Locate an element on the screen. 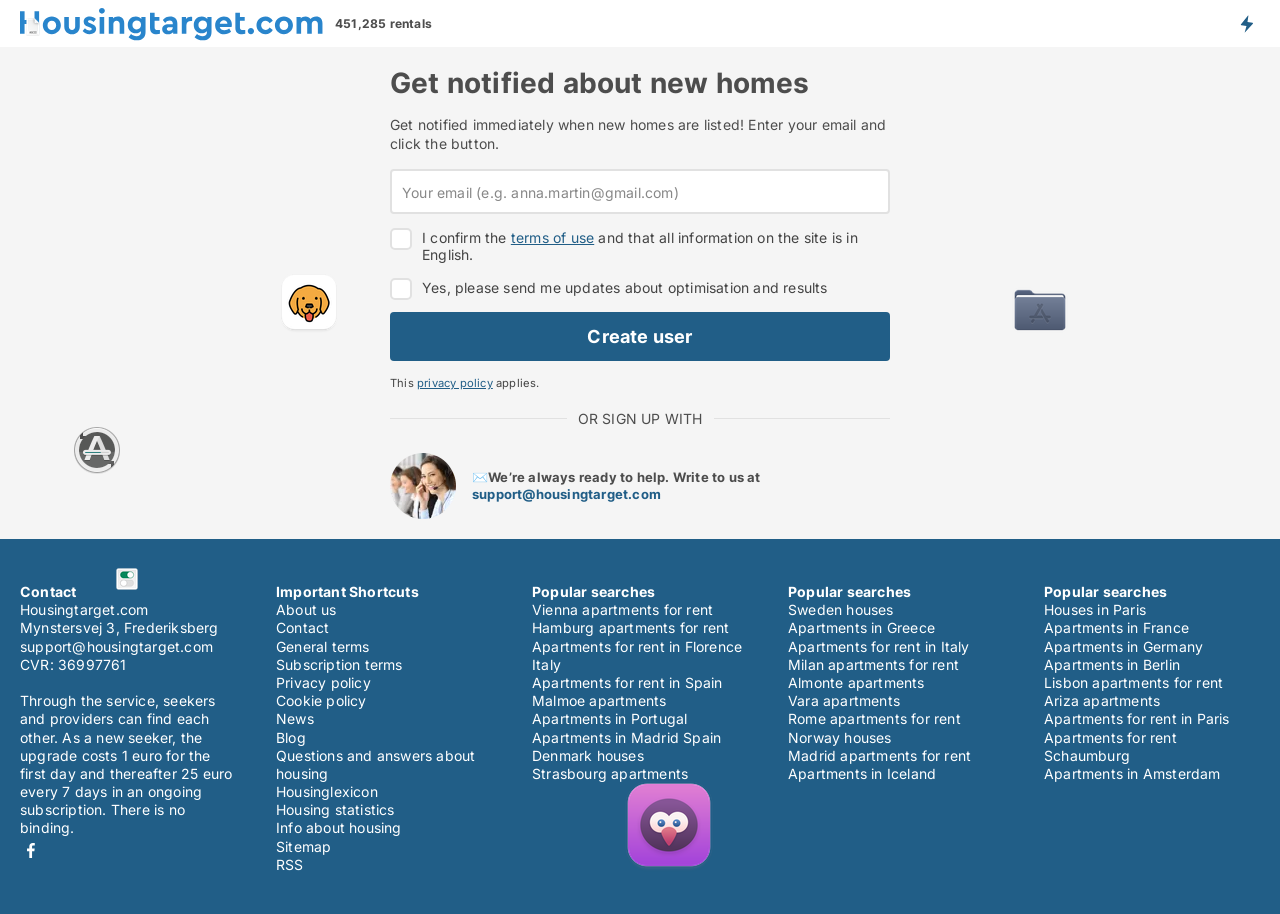 This screenshot has height=914, width=1280. open the software updater application is located at coordinates (97, 450).